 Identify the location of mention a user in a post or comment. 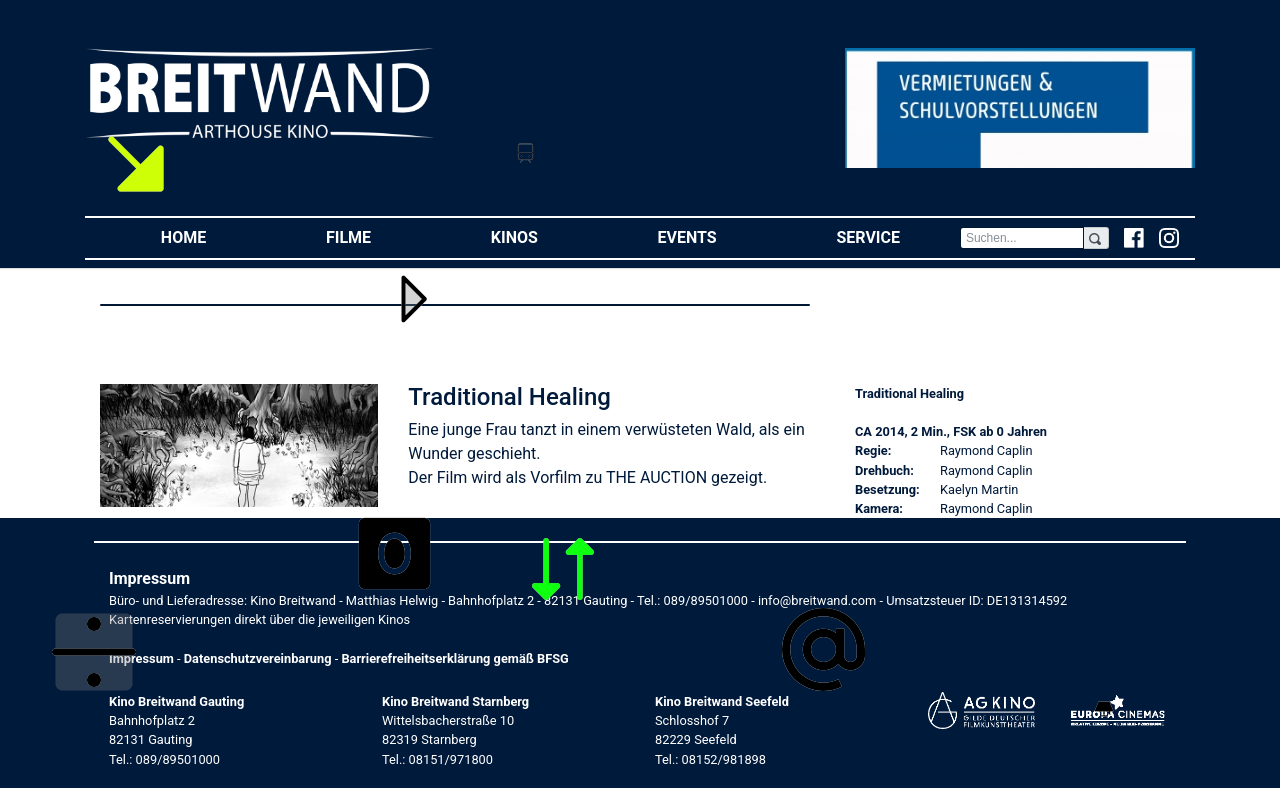
(823, 649).